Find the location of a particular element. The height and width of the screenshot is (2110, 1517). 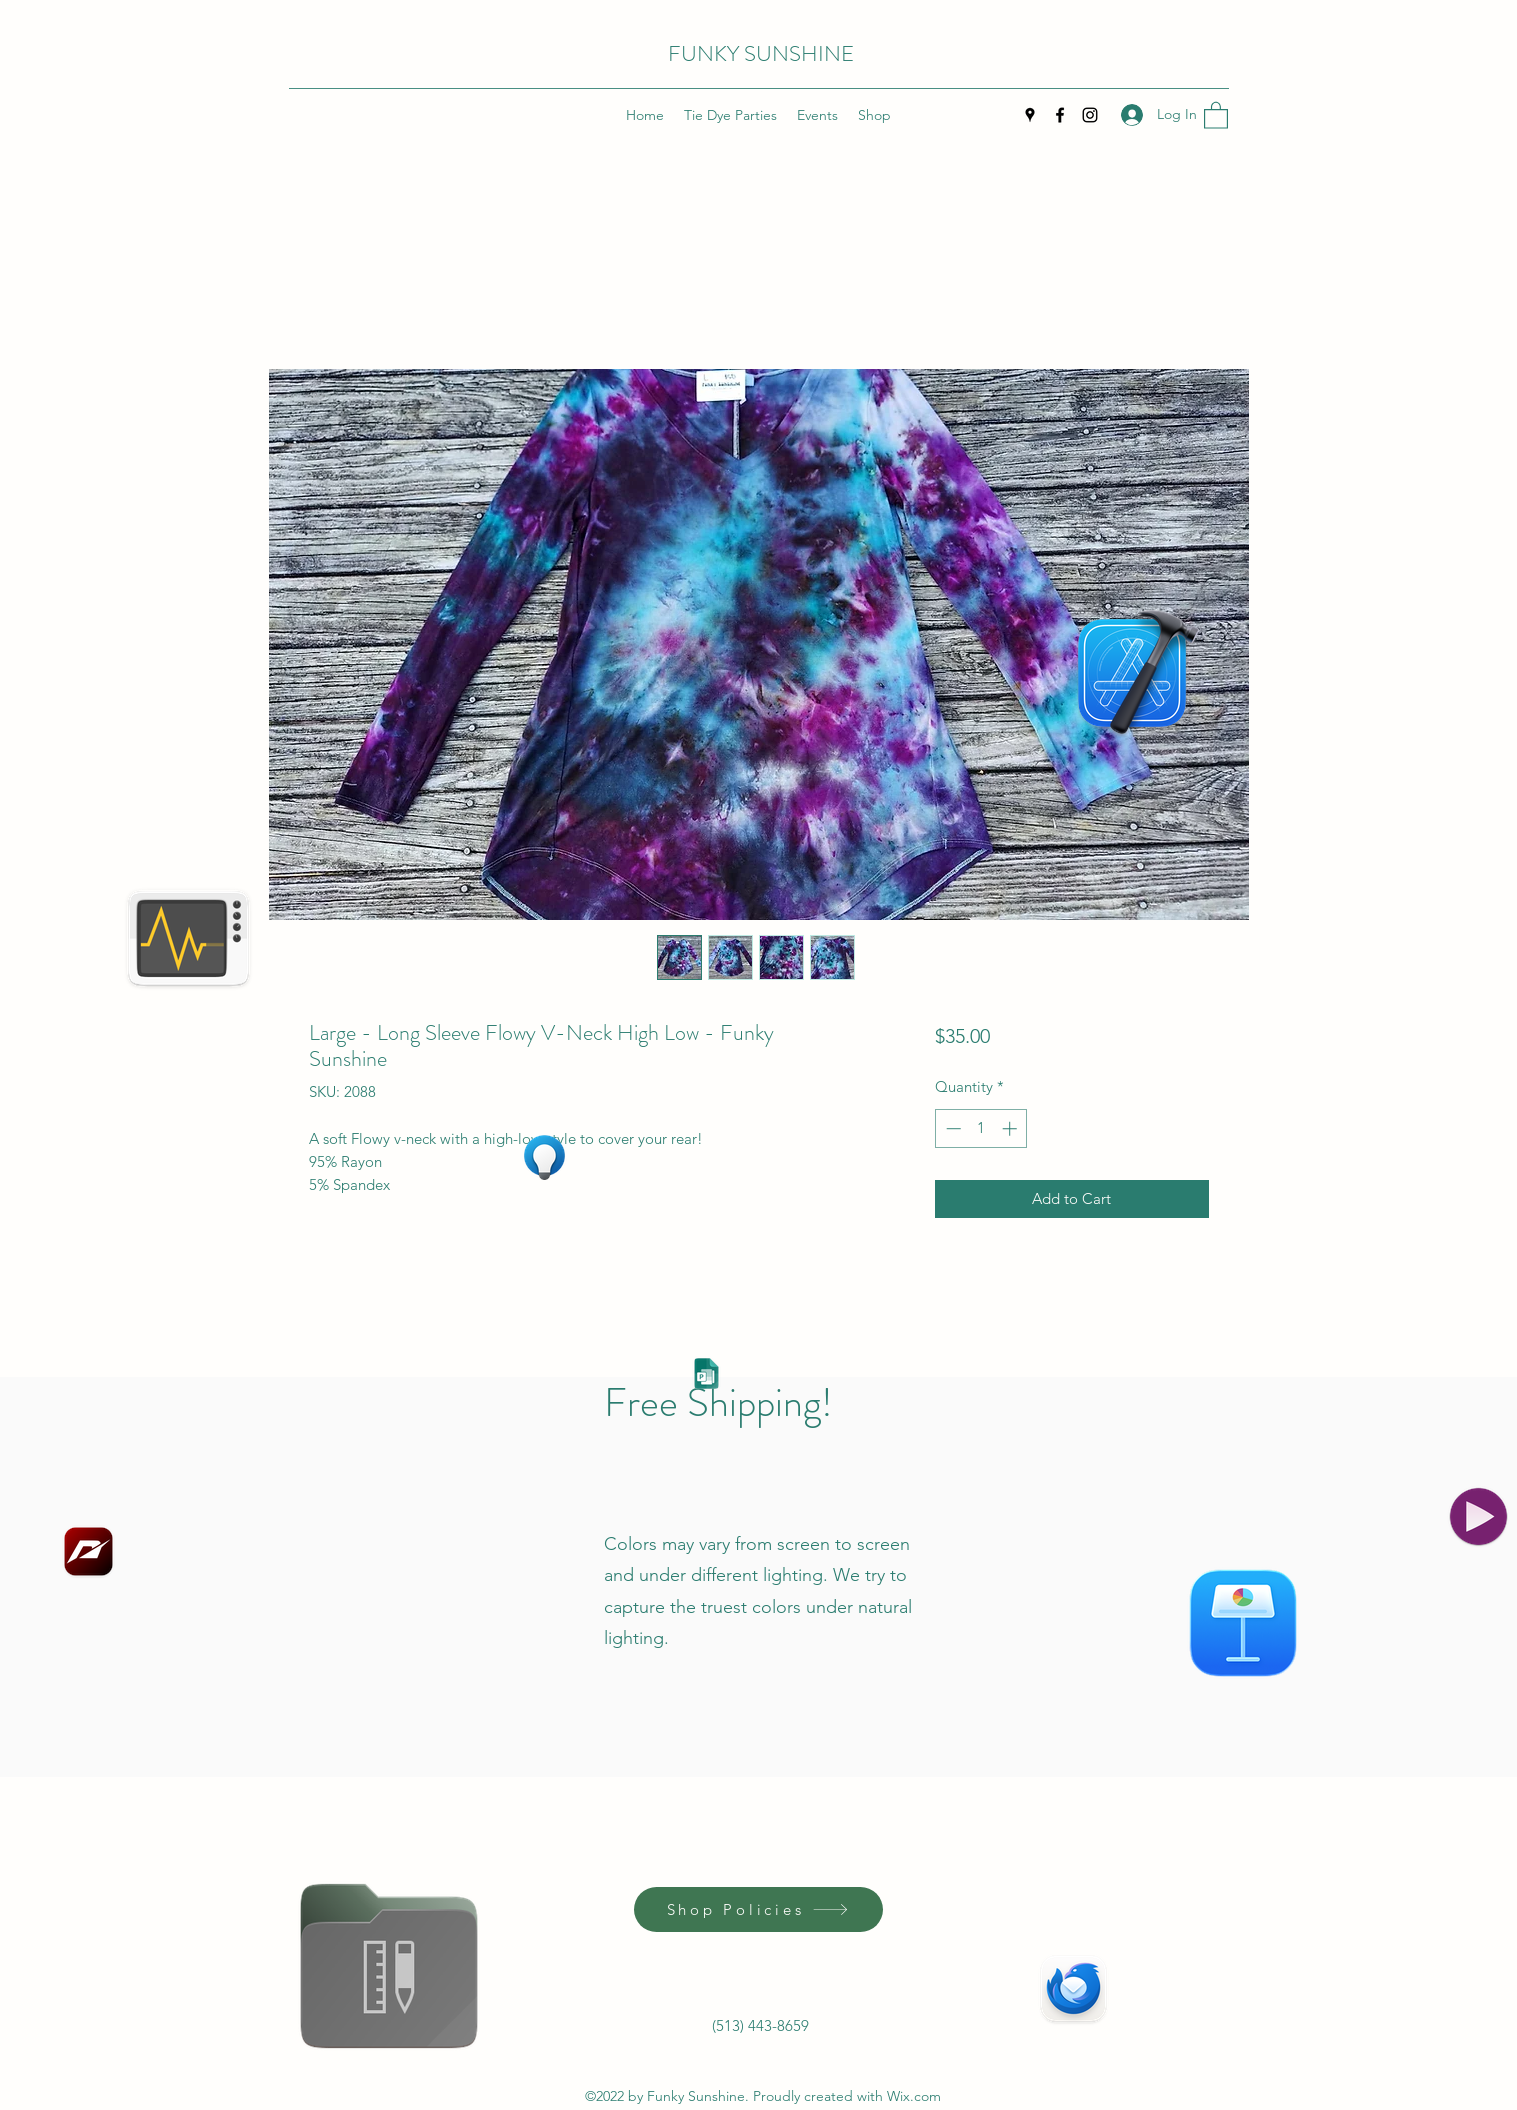

microsoft publisher document file is located at coordinates (706, 1373).